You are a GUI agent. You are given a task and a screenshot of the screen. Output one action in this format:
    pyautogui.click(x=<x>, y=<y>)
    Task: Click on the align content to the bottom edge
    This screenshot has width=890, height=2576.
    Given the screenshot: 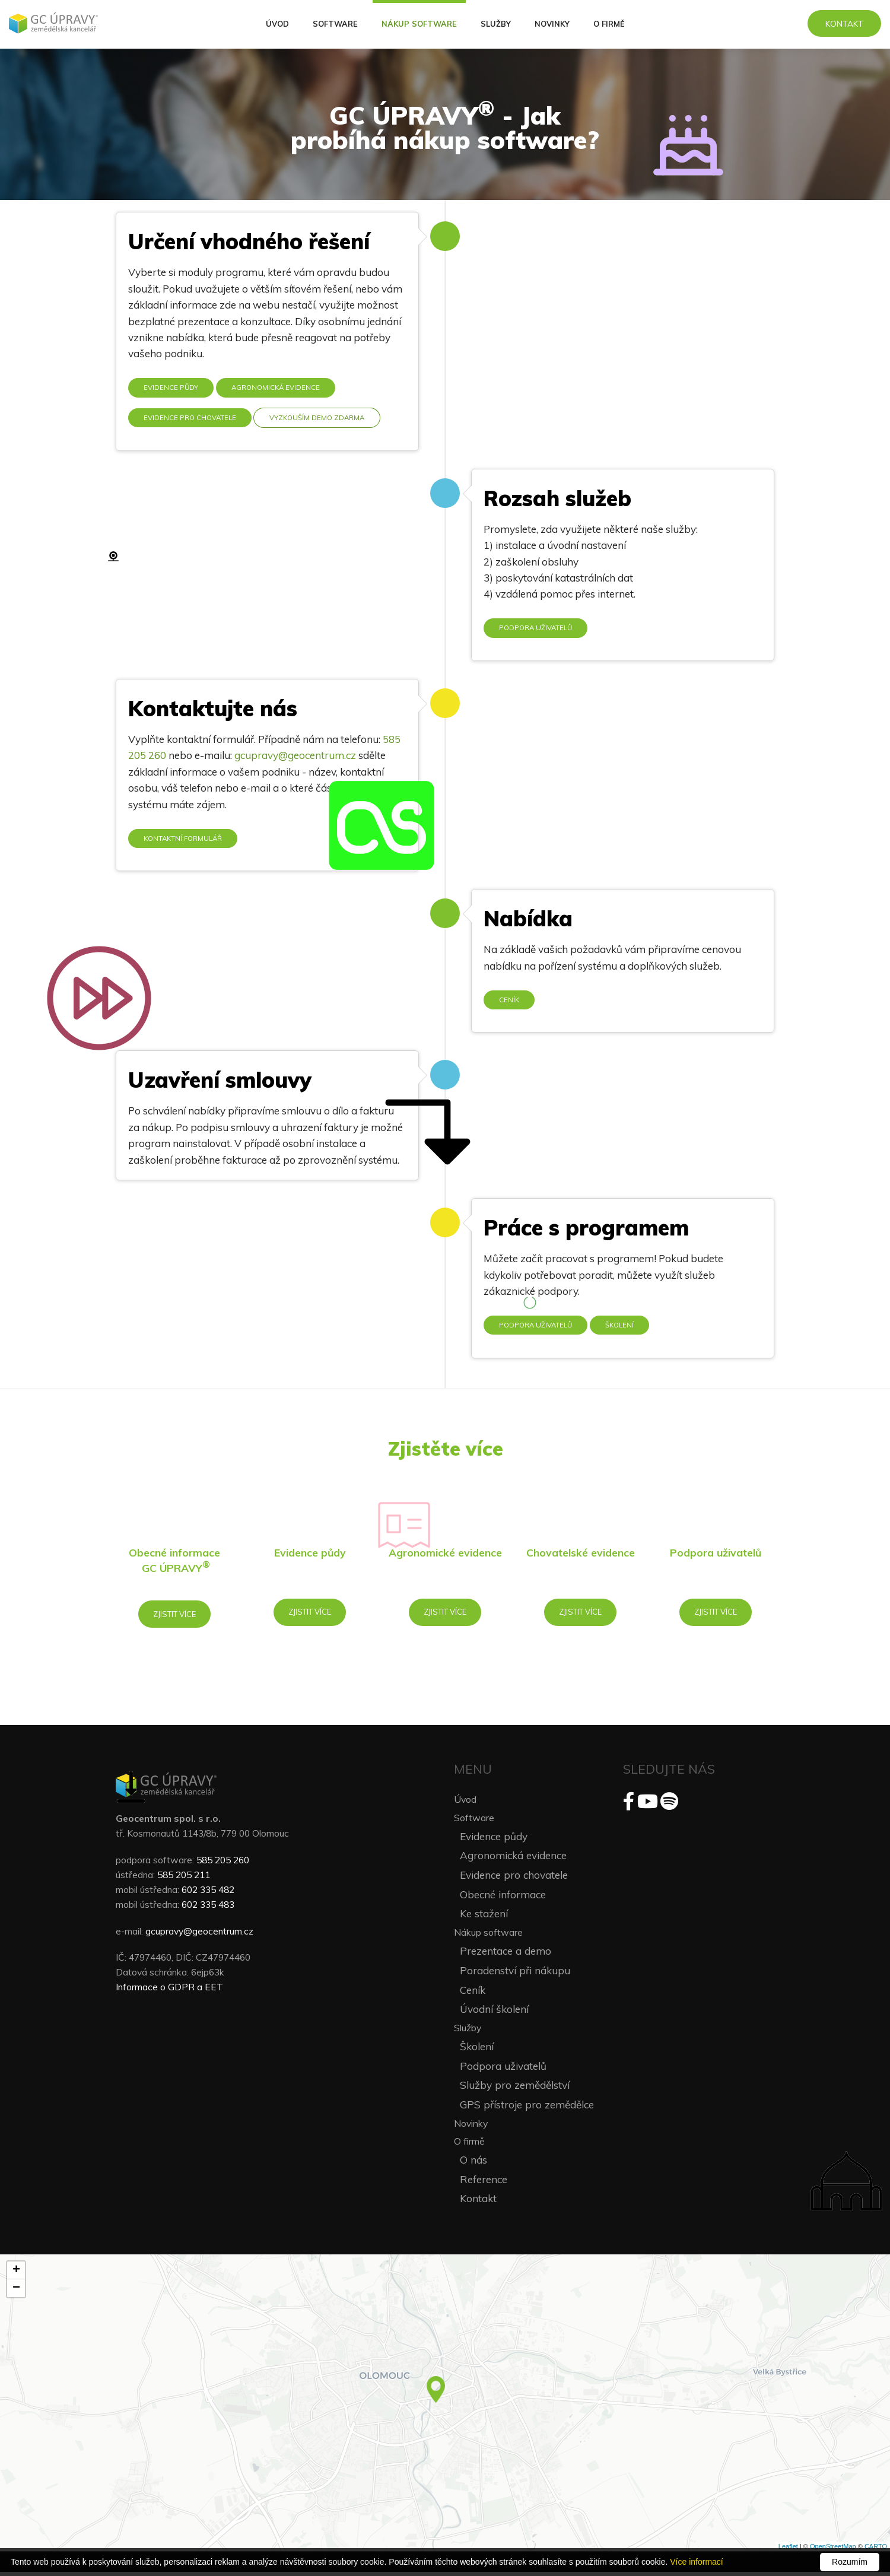 What is the action you would take?
    pyautogui.click(x=131, y=1787)
    